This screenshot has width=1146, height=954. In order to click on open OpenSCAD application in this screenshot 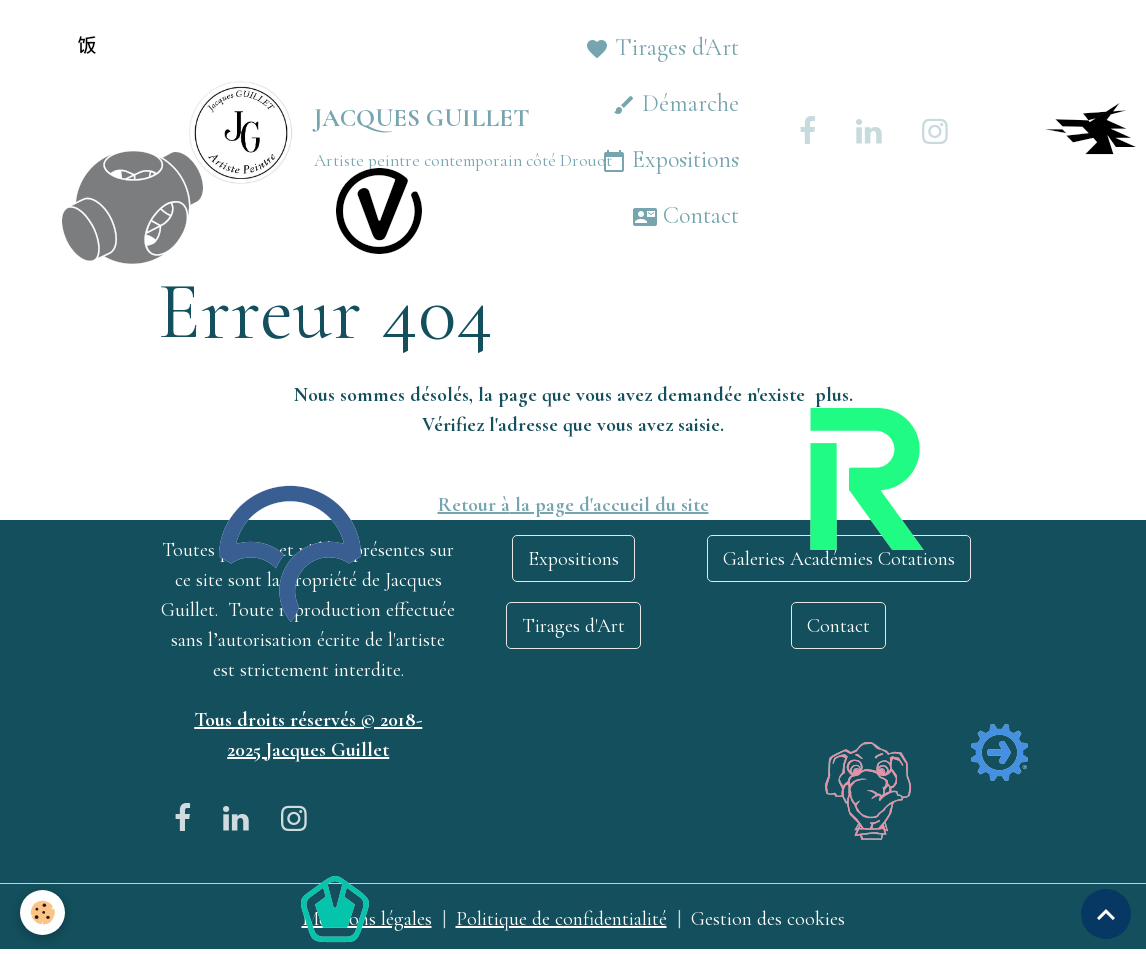, I will do `click(132, 207)`.